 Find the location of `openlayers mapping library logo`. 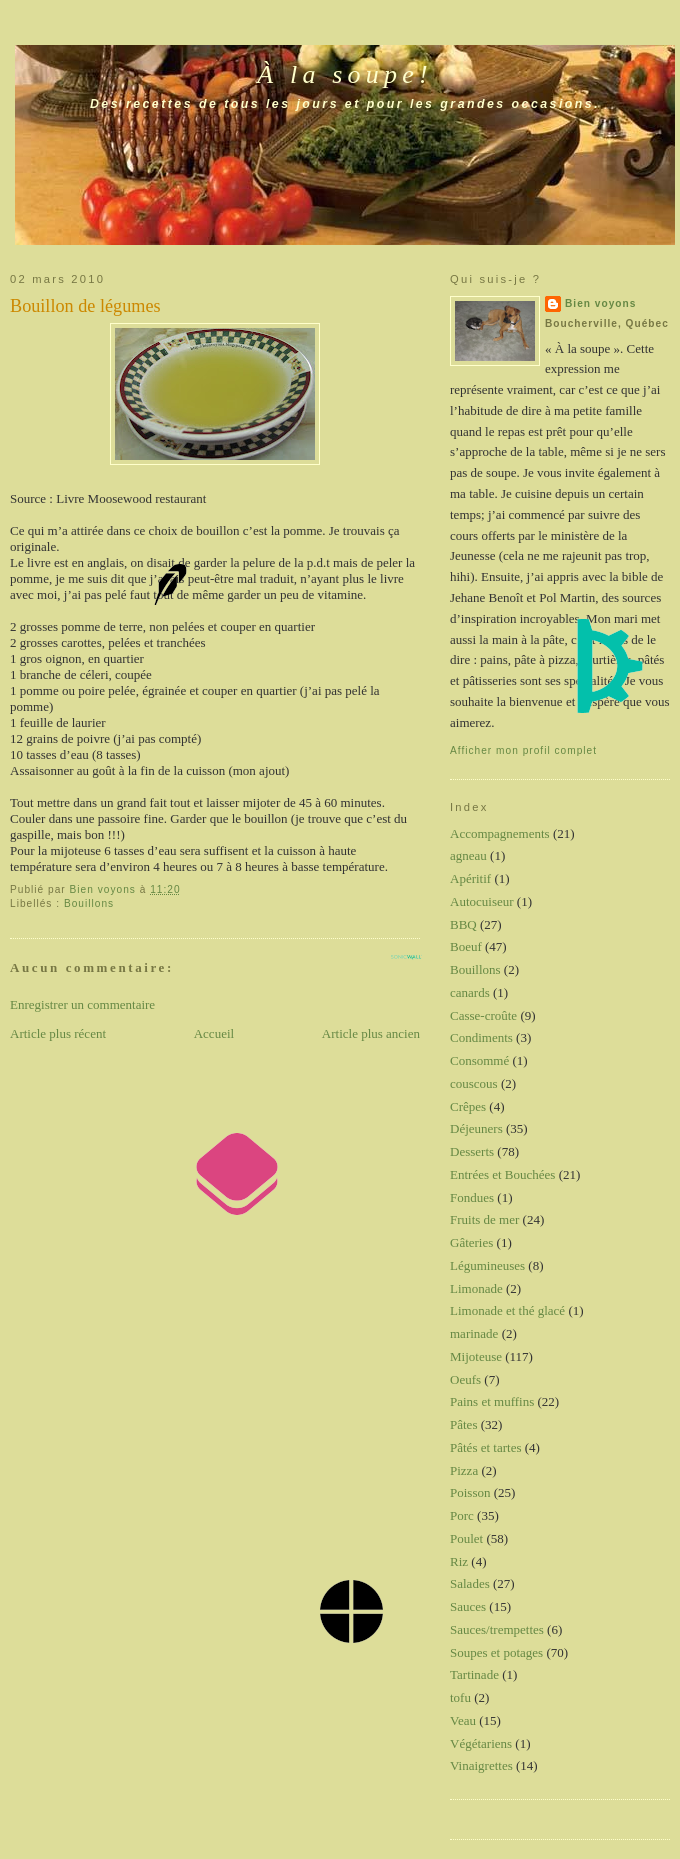

openlayers mapping library logo is located at coordinates (237, 1174).